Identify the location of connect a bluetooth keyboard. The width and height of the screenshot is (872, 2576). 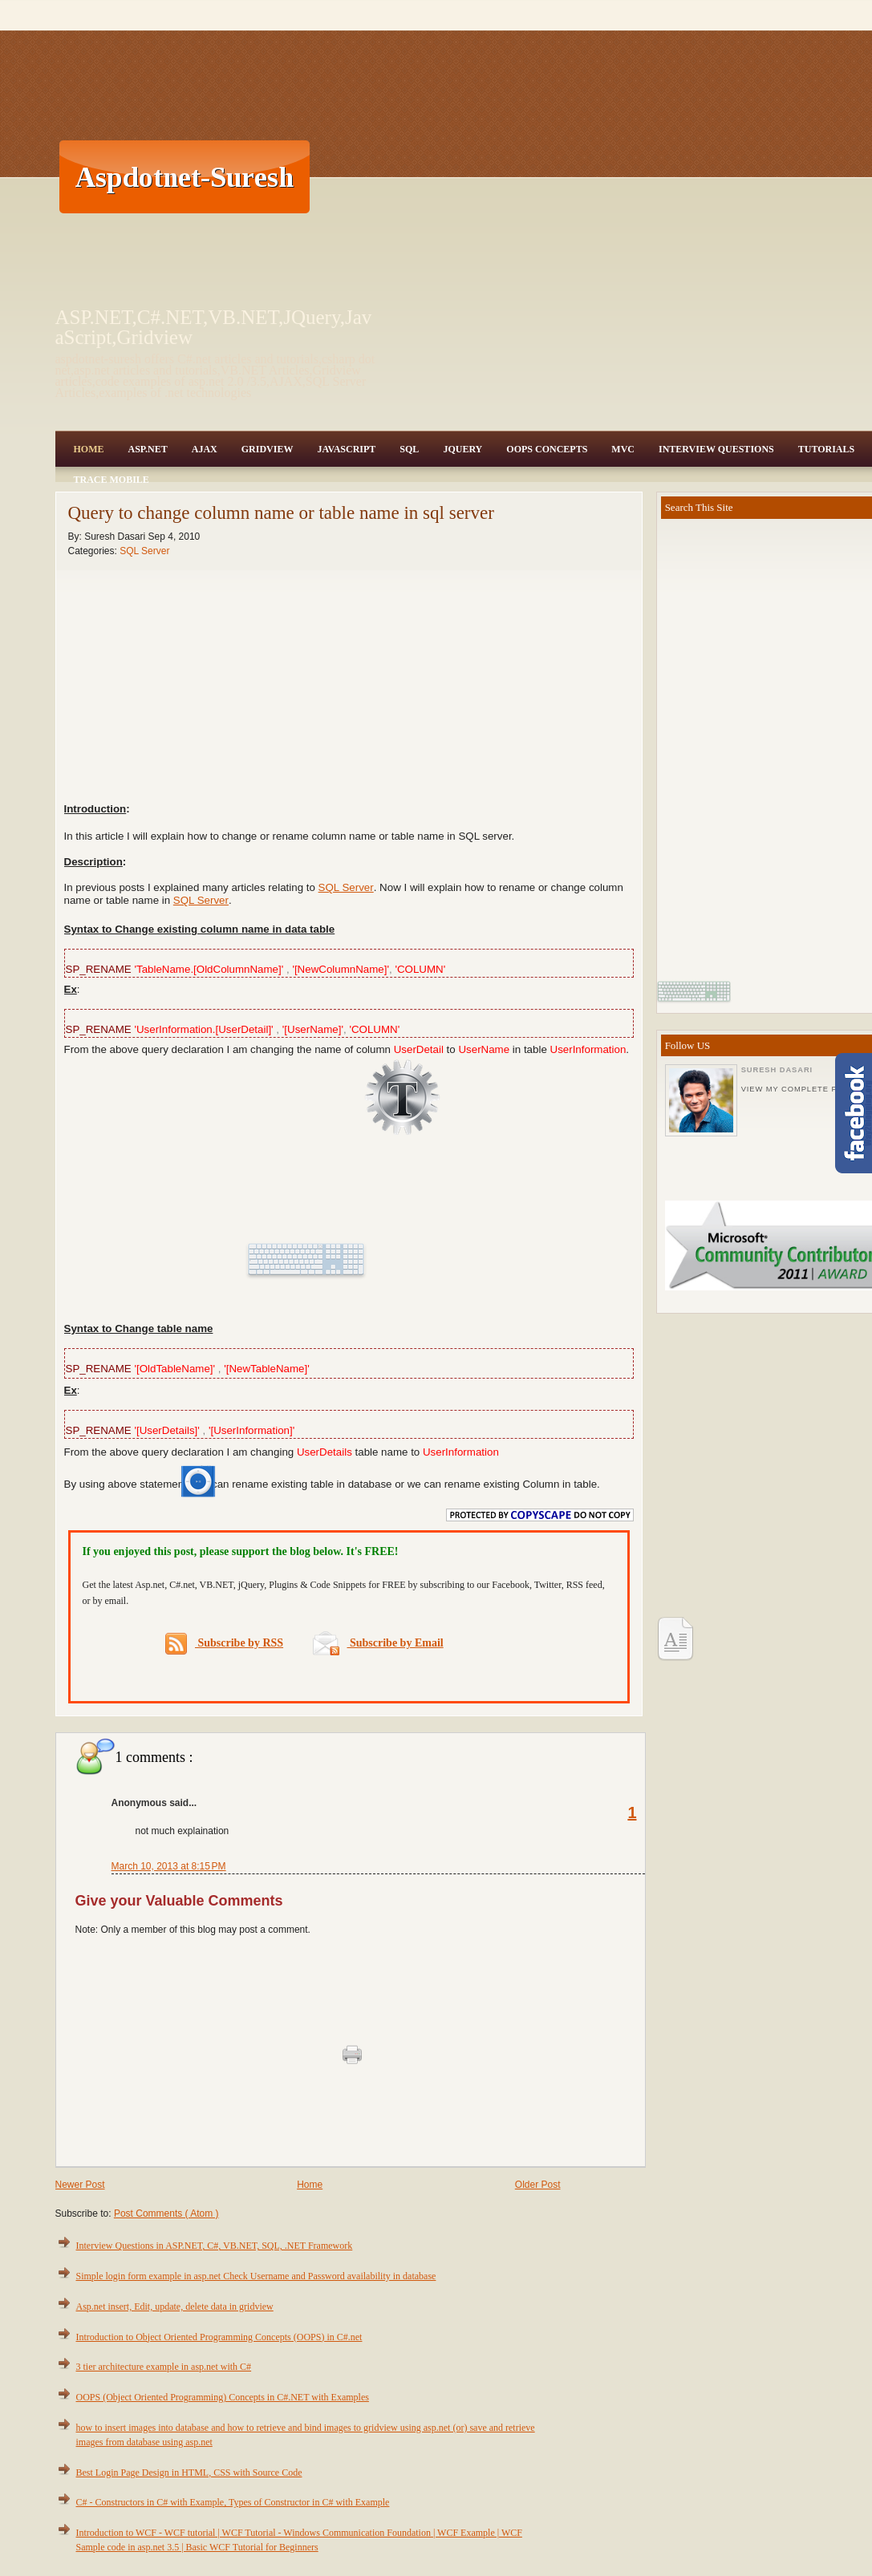
(306, 1258).